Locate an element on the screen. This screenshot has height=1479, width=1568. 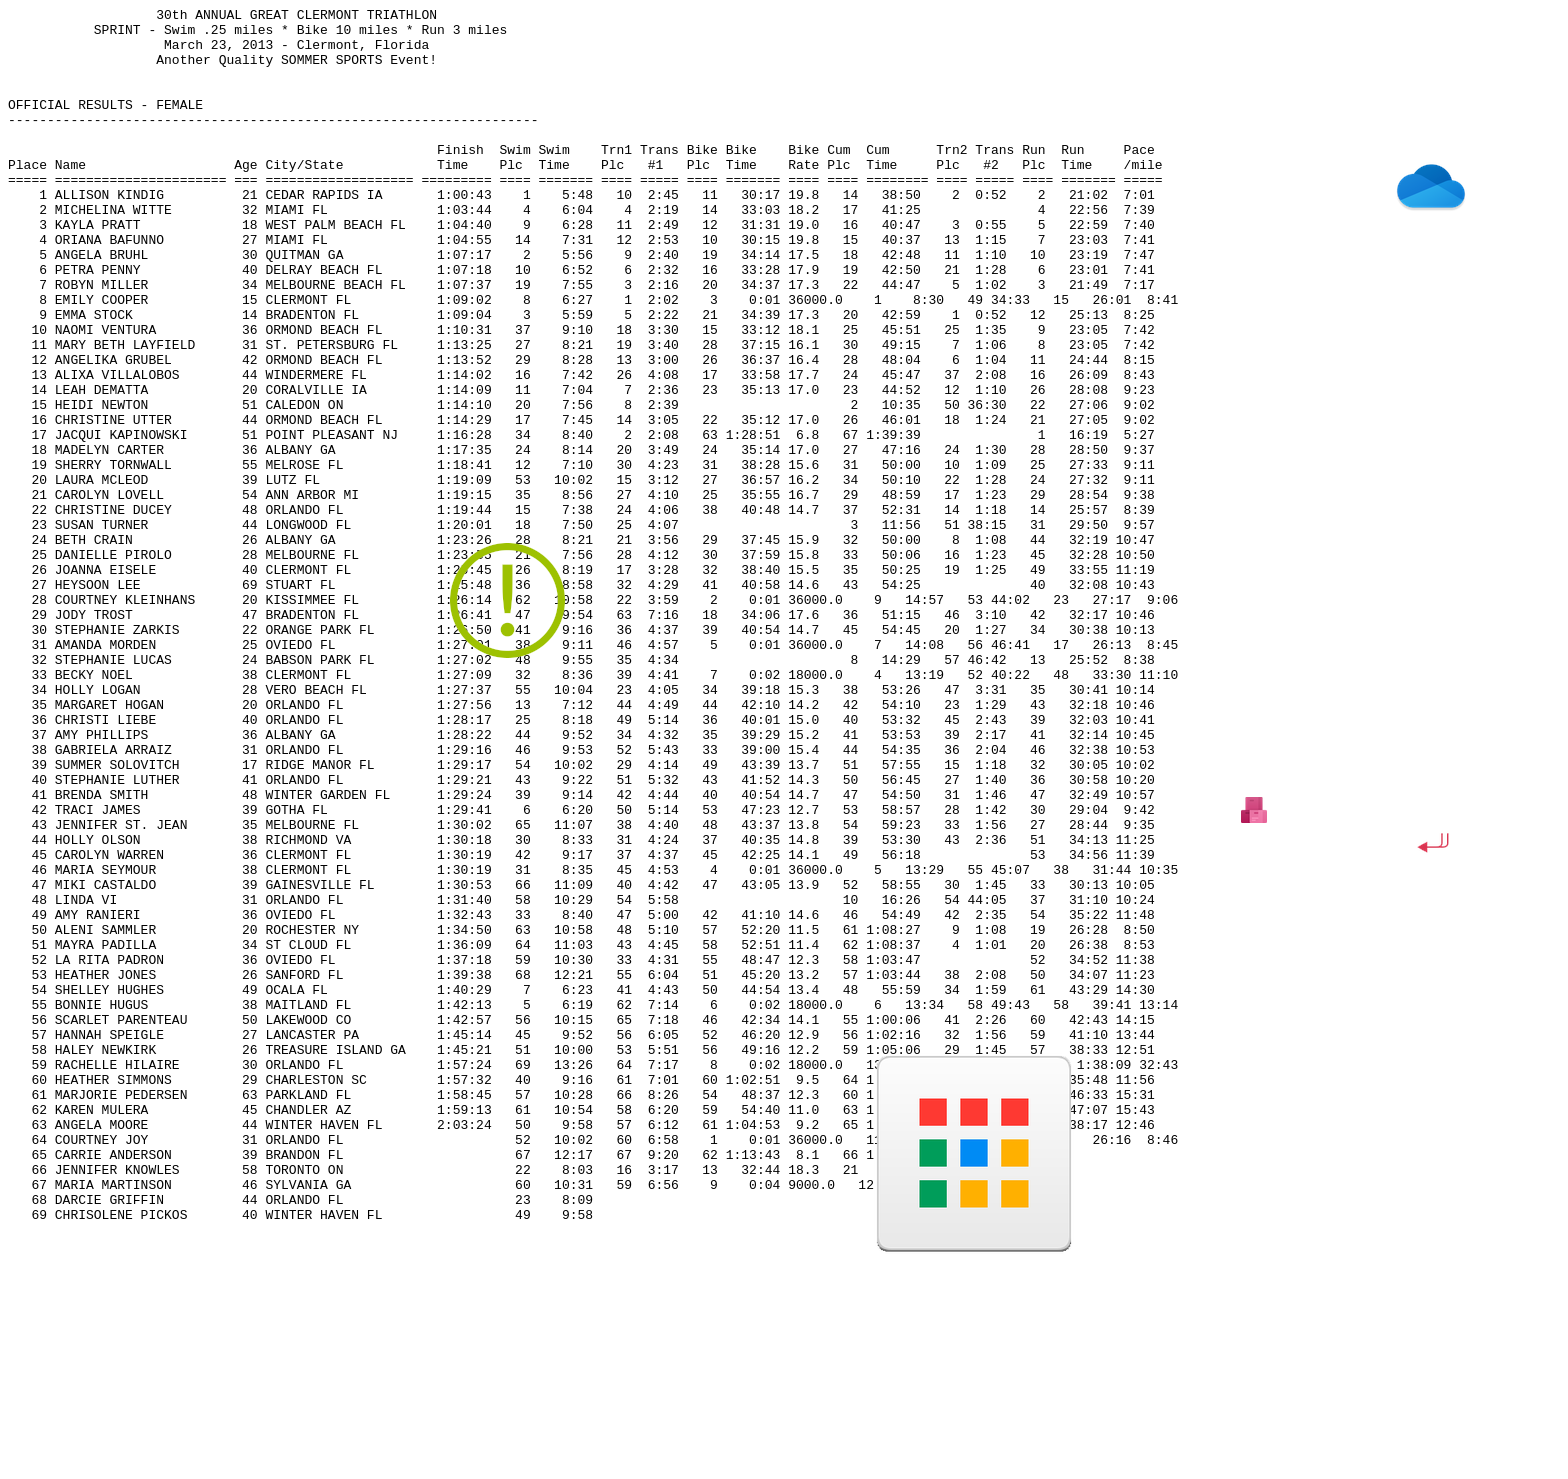
Microsoft OneDrive cloud storage status indicator is located at coordinates (1431, 186).